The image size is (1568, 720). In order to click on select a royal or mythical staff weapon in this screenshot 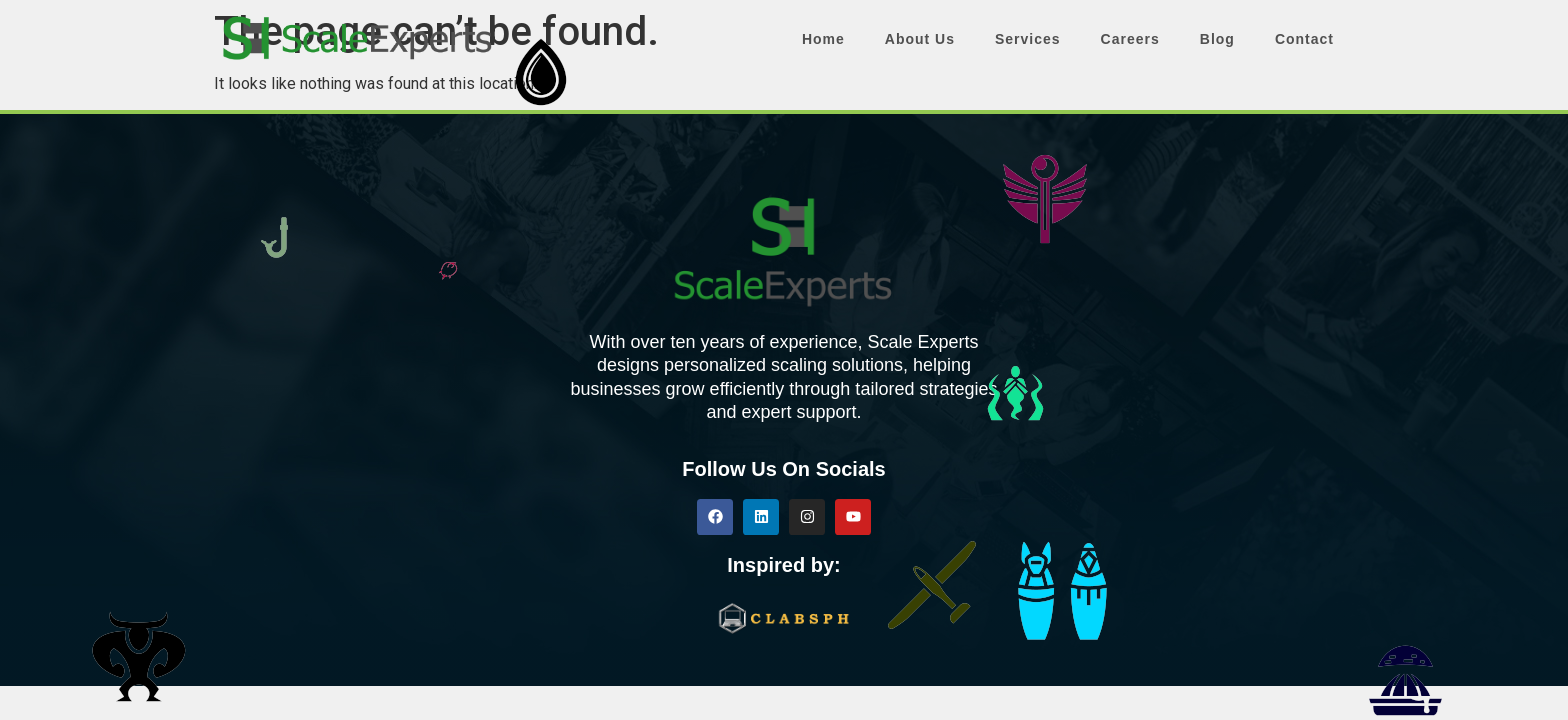, I will do `click(1045, 199)`.